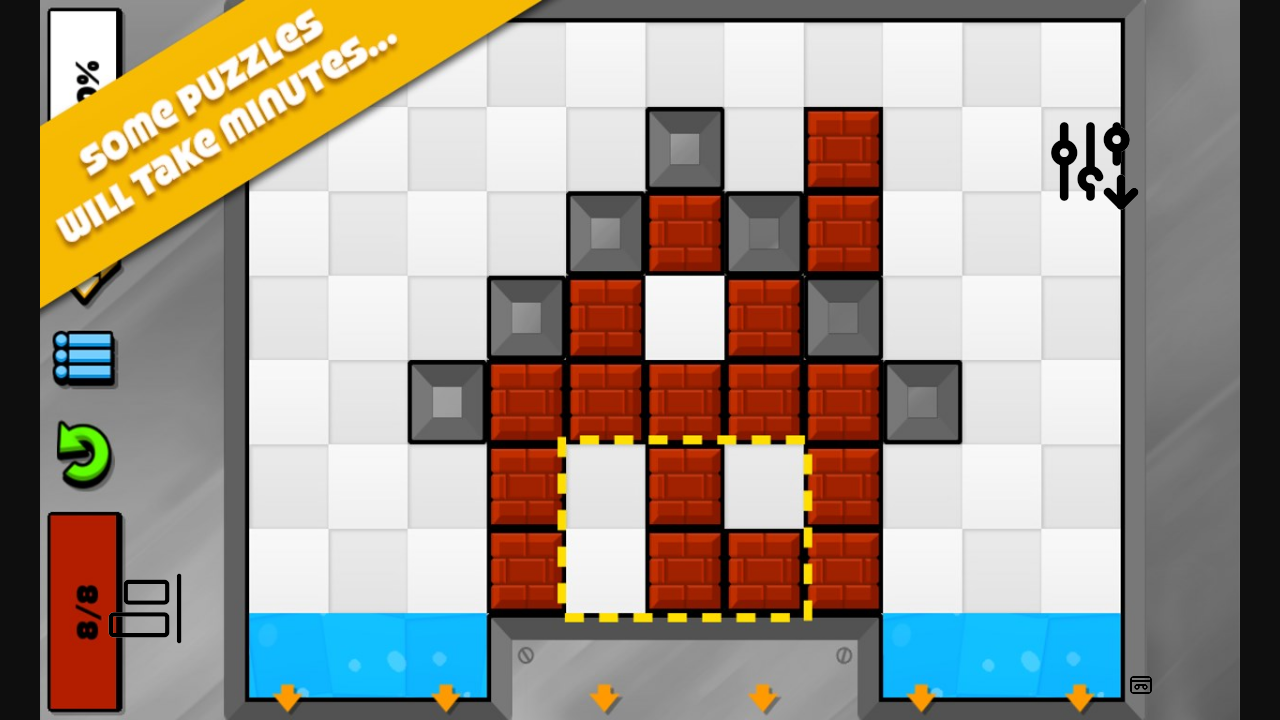 The width and height of the screenshot is (1280, 720). I want to click on adjust settings or preferences, so click(1090, 161).